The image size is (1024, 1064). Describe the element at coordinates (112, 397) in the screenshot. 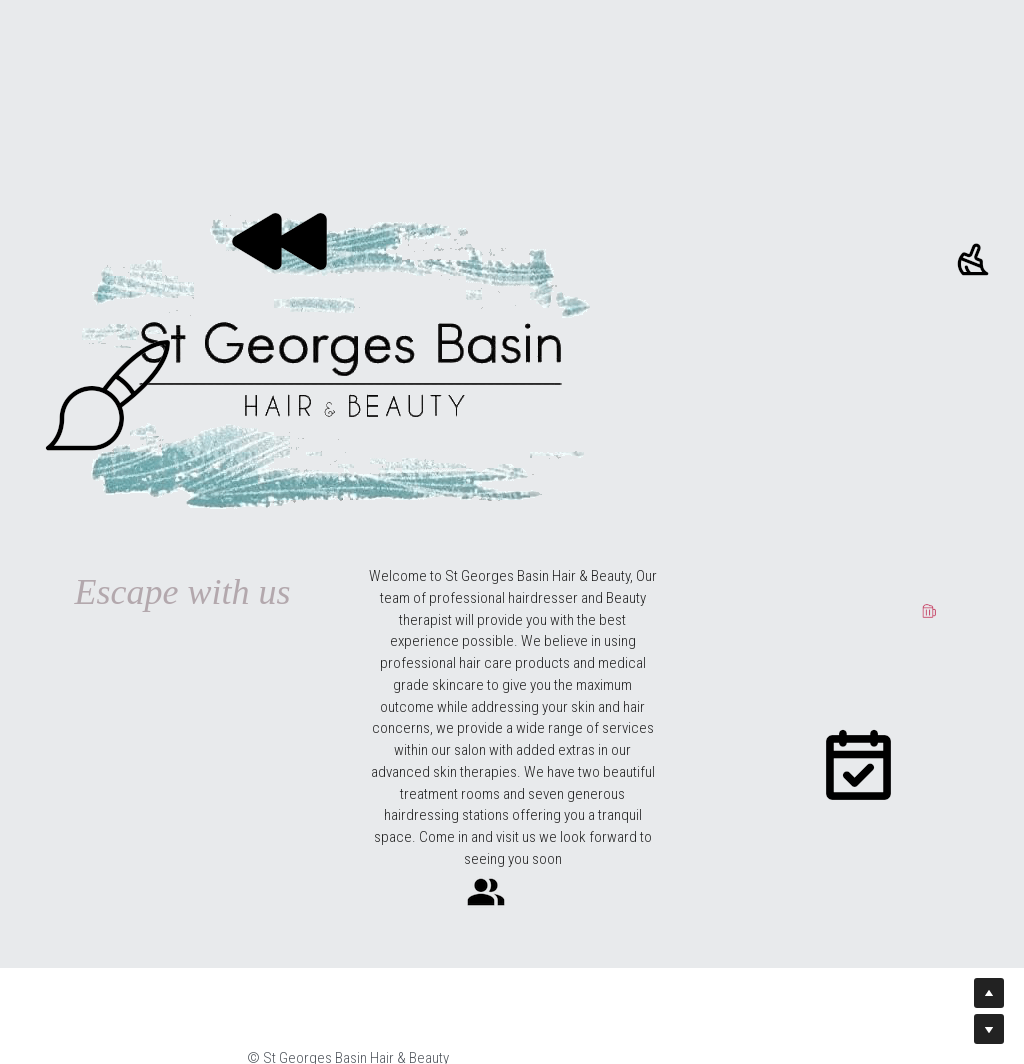

I see `access drawing or painting tools` at that location.